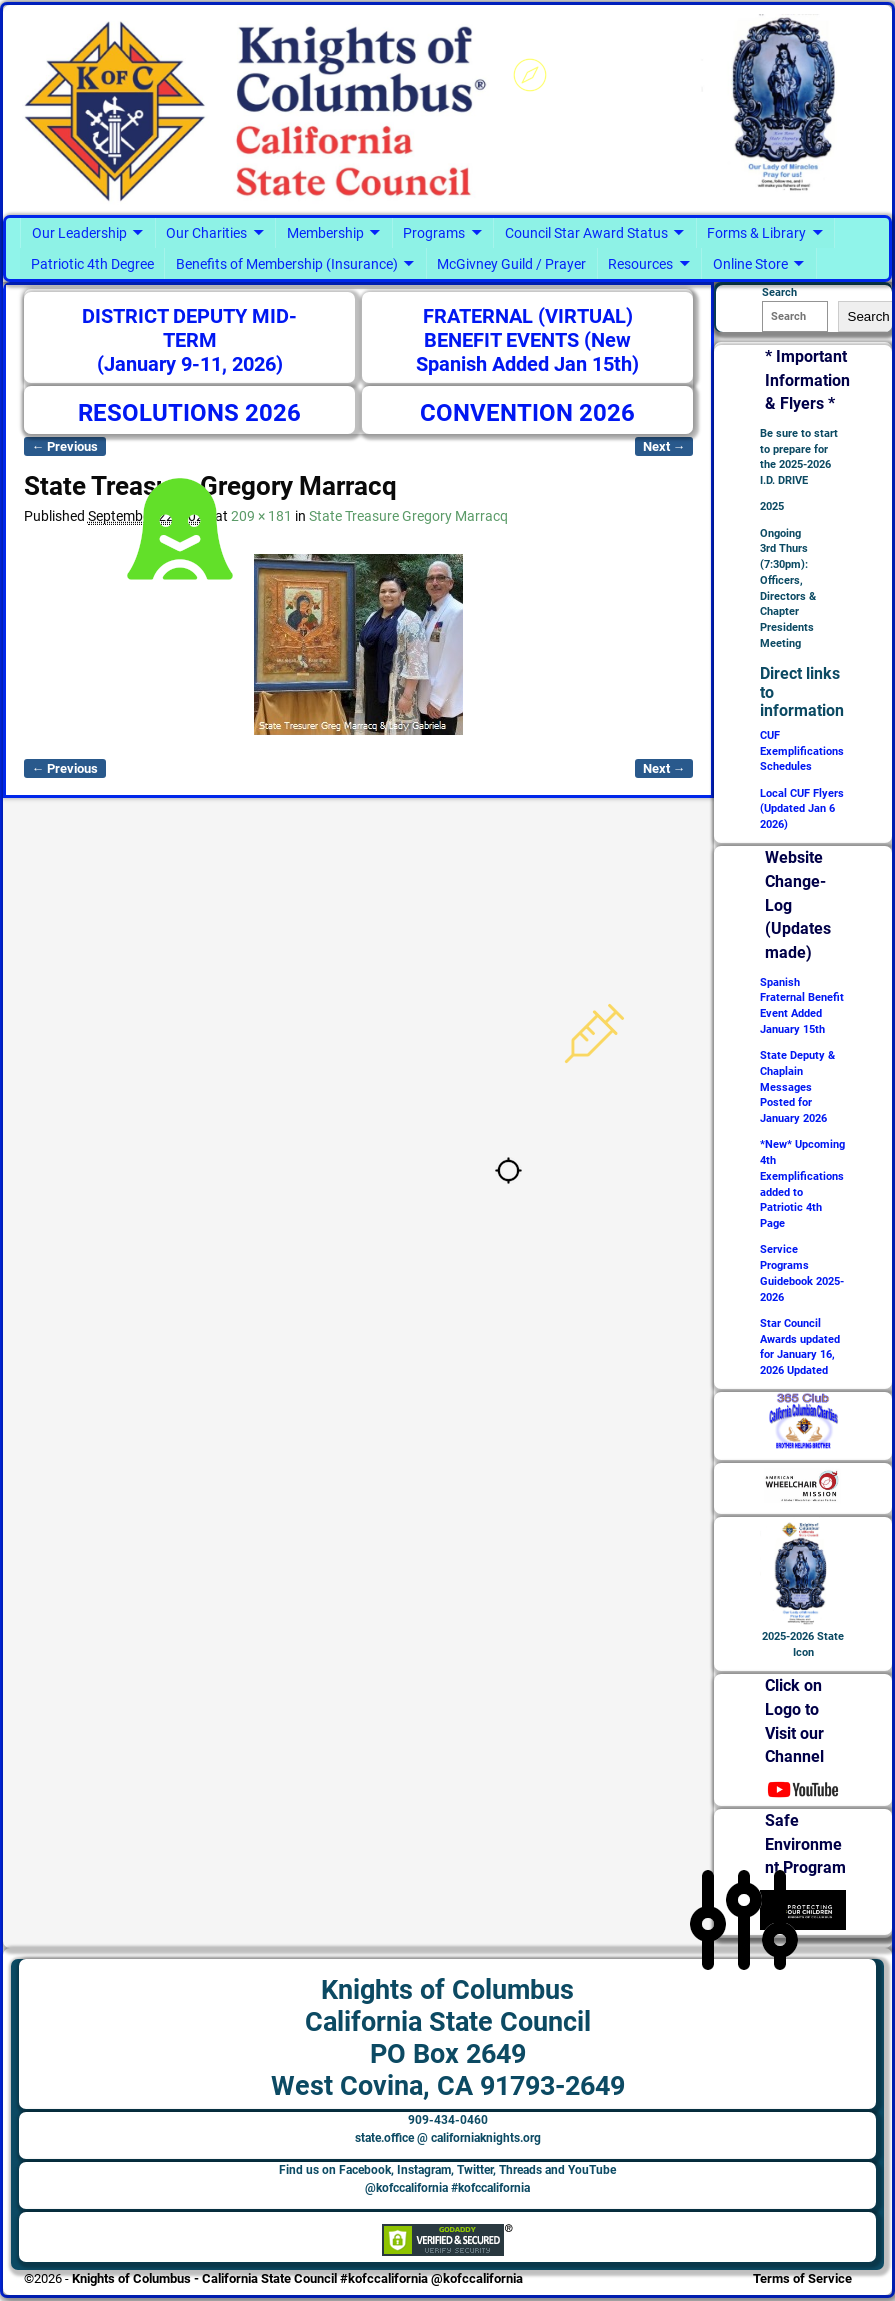 This screenshot has width=895, height=2301. I want to click on GPS signal not yet acquired, so click(508, 1170).